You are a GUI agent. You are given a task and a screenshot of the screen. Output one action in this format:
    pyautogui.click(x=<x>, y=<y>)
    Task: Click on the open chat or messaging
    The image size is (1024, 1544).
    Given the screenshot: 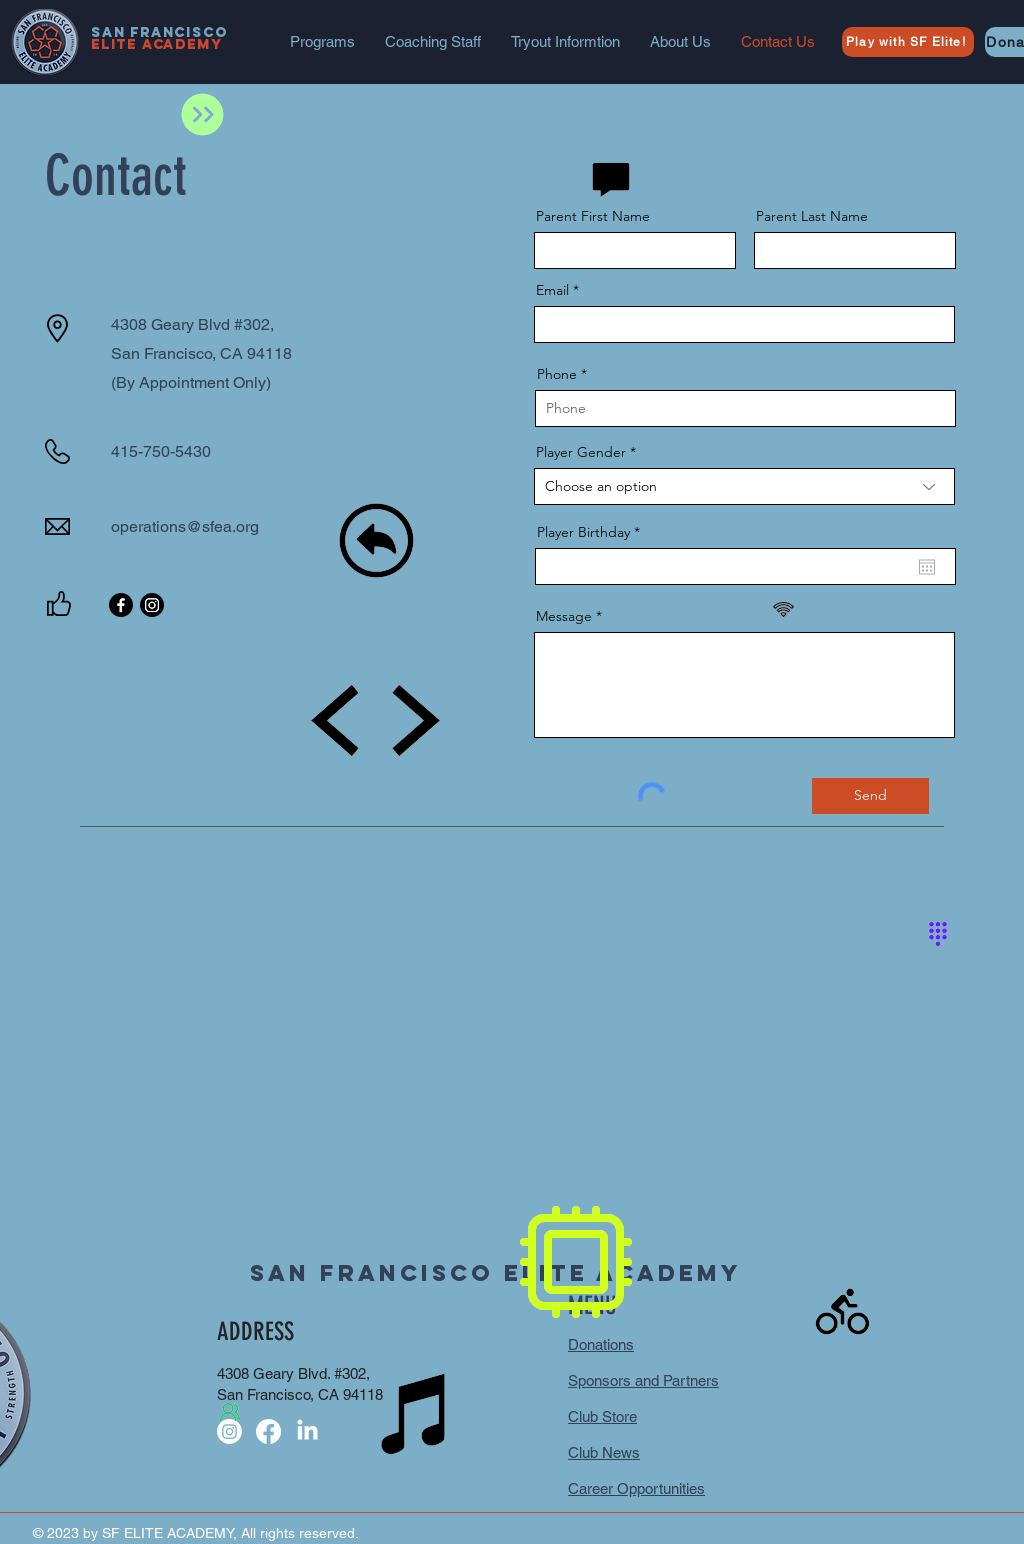 What is the action you would take?
    pyautogui.click(x=611, y=180)
    